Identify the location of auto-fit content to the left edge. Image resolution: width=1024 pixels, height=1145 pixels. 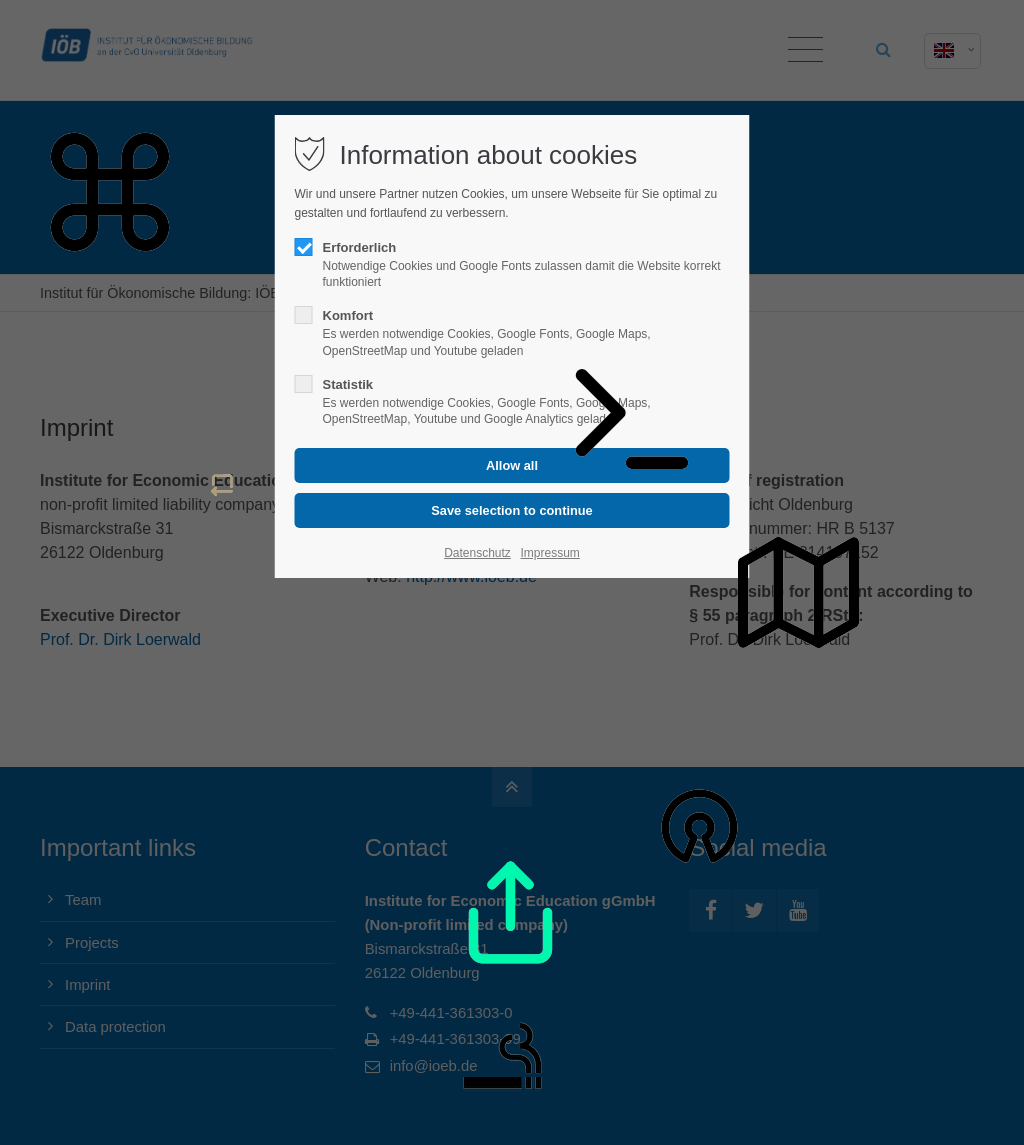
(222, 484).